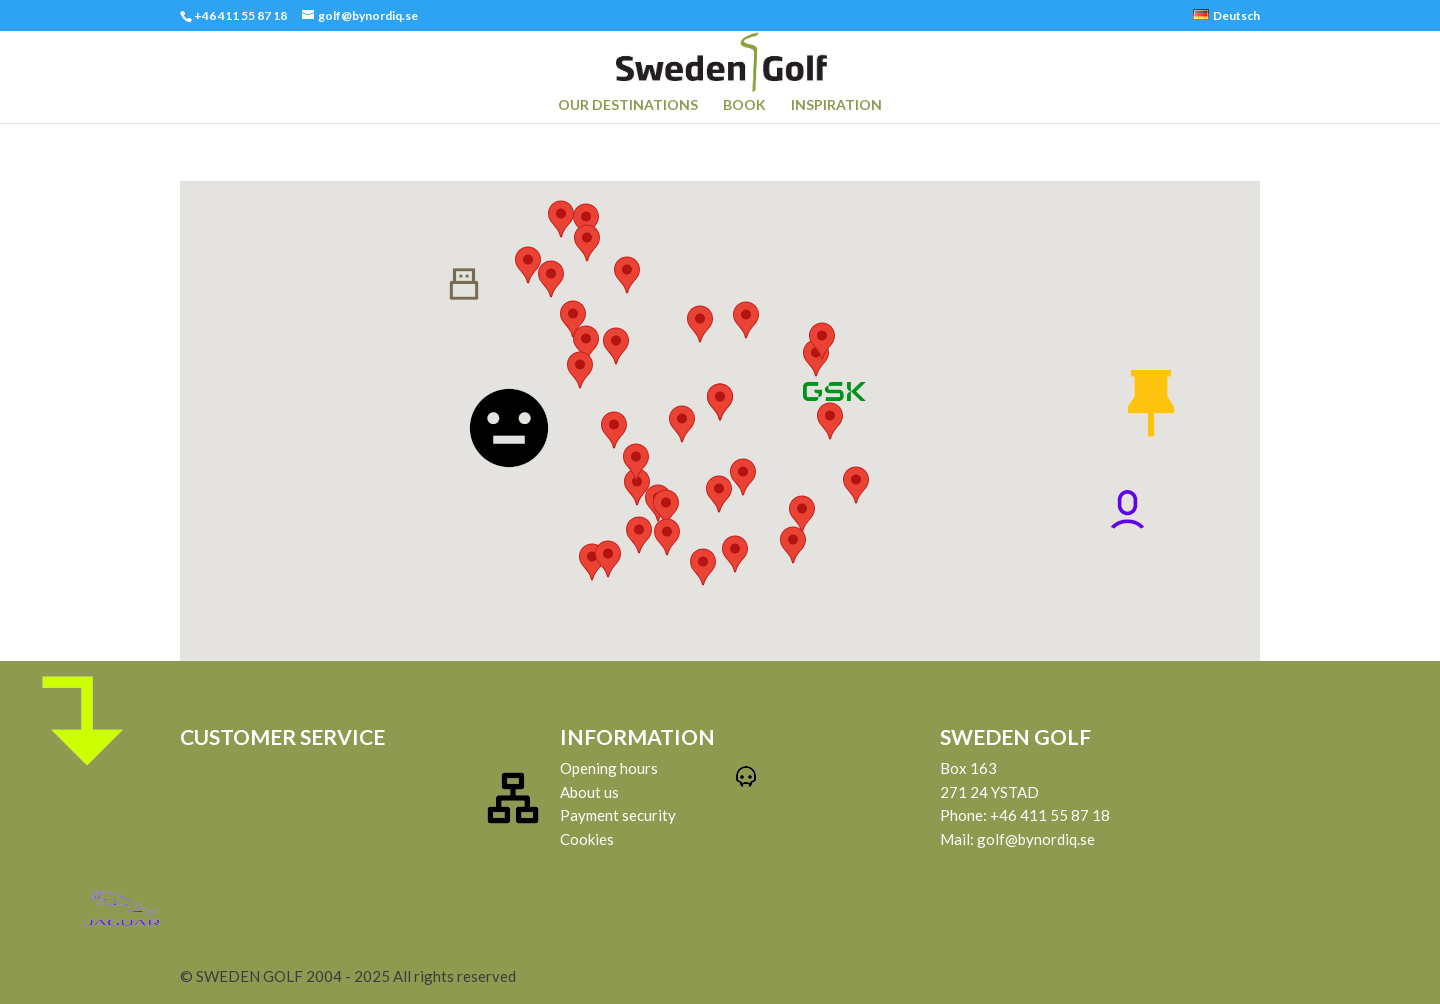  What do you see at coordinates (746, 776) in the screenshot?
I see `indicates dangerous or hazardous content` at bounding box center [746, 776].